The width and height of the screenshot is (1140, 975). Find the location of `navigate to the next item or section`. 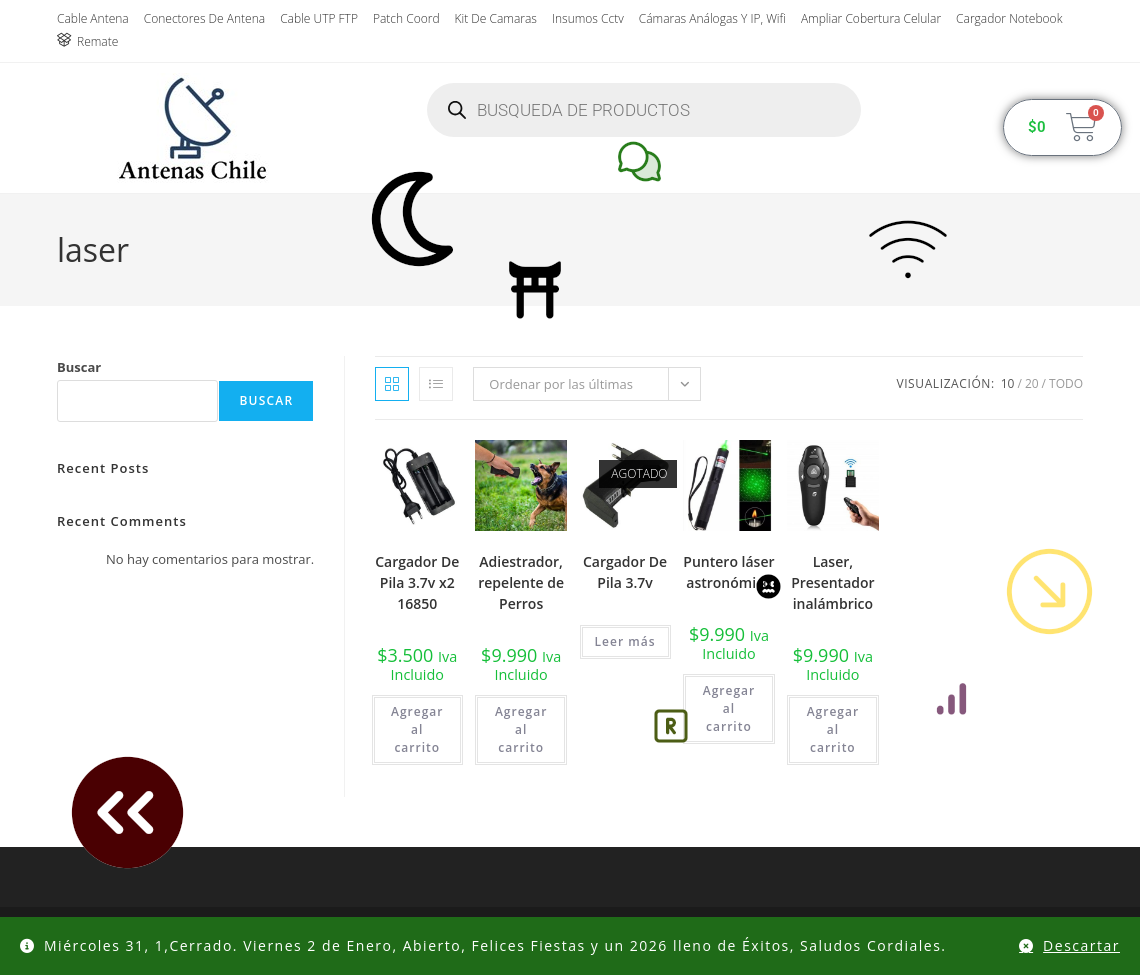

navigate to the next item or section is located at coordinates (1049, 591).